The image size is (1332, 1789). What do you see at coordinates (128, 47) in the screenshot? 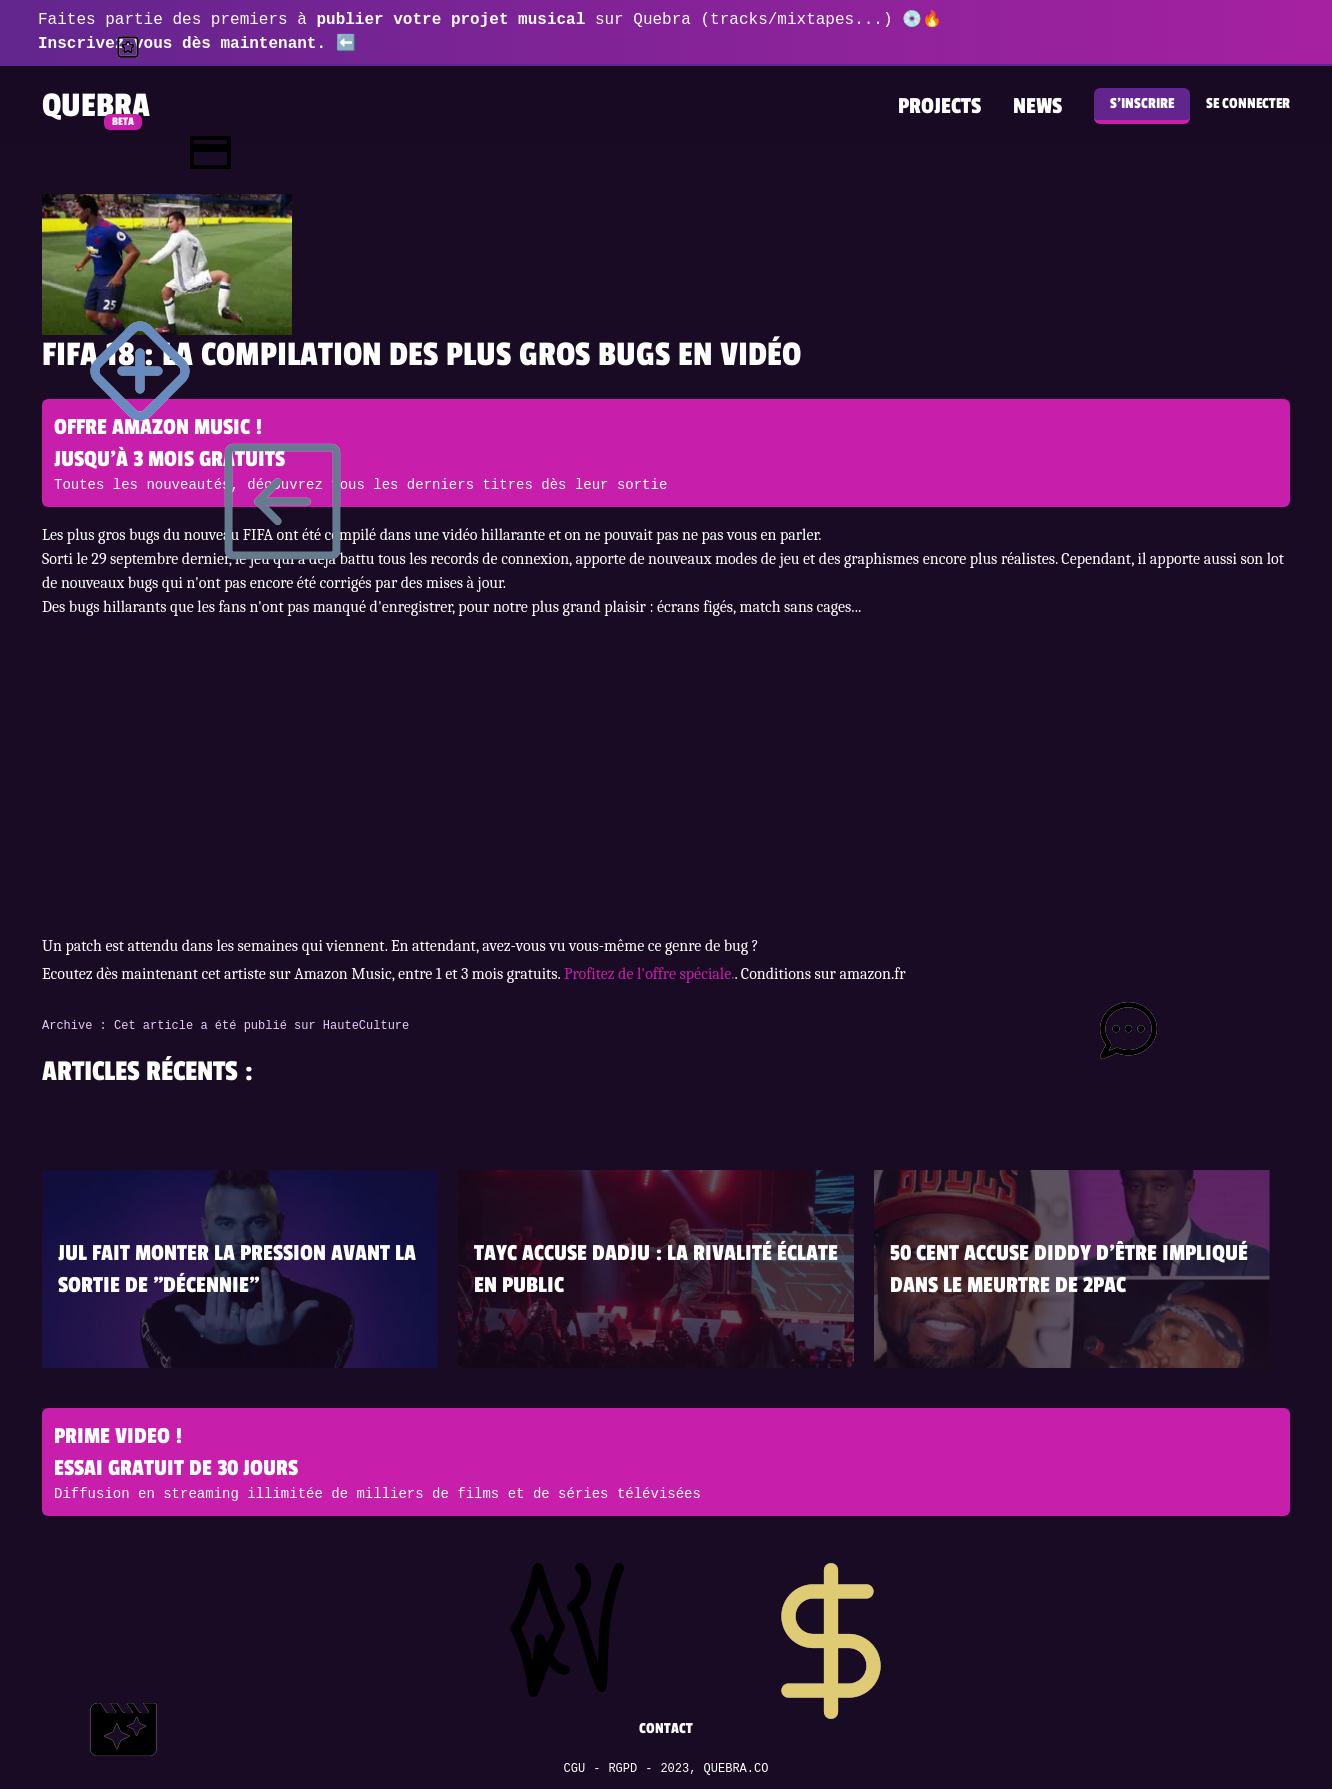
I see `add item to favorites` at bounding box center [128, 47].